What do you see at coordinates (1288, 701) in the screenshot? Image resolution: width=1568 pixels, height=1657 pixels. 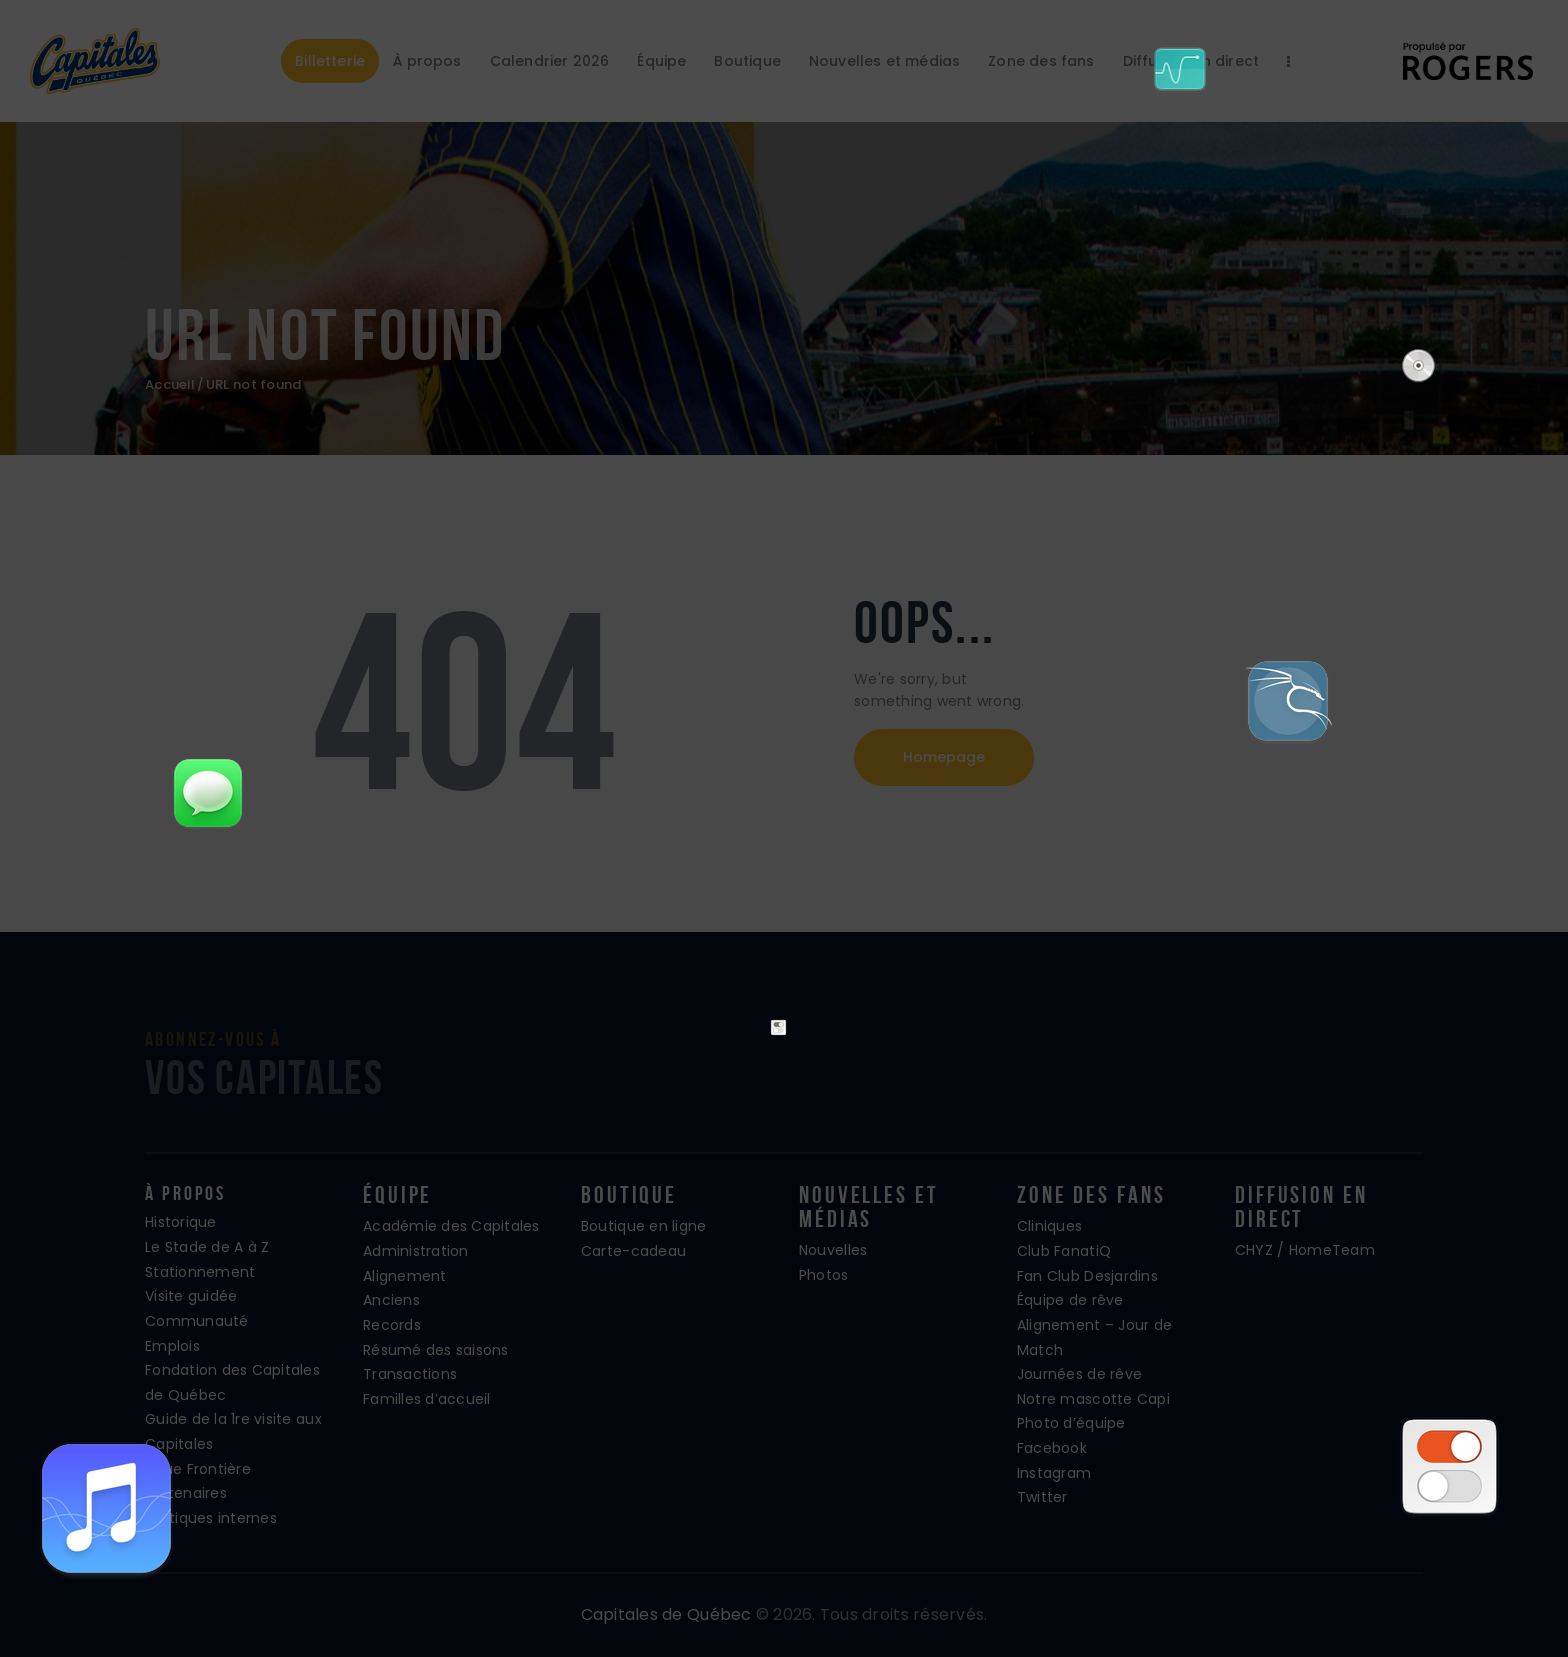 I see `launch kali linux application` at bounding box center [1288, 701].